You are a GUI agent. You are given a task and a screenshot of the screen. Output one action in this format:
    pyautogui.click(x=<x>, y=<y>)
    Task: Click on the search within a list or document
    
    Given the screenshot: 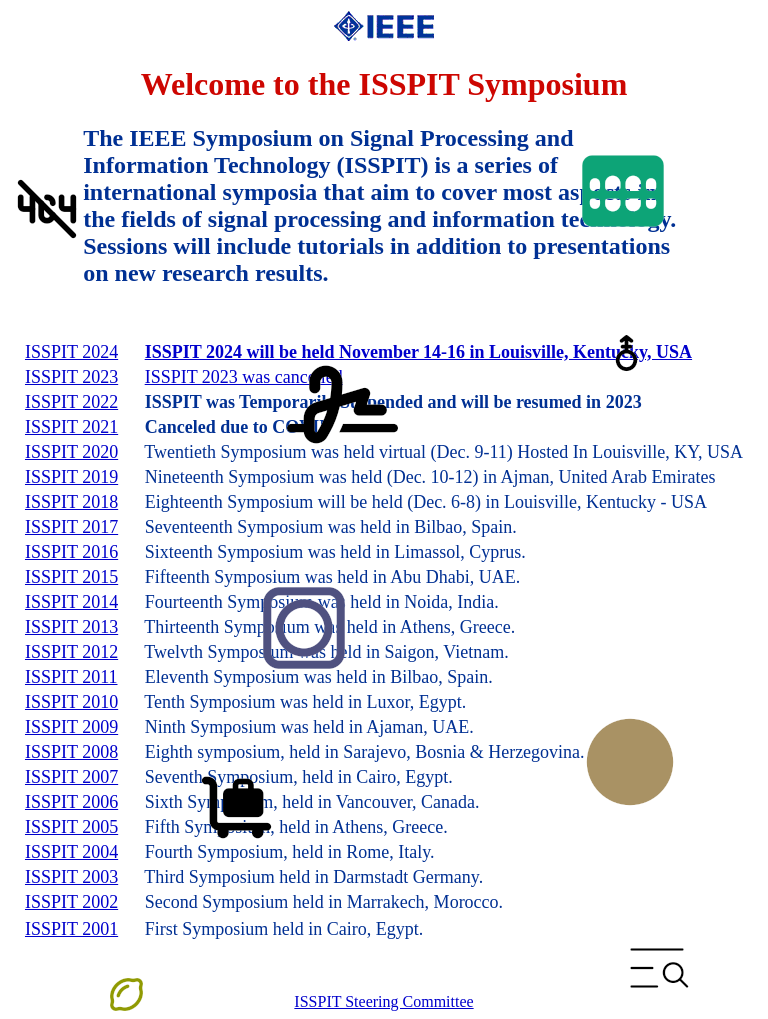 What is the action you would take?
    pyautogui.click(x=657, y=968)
    